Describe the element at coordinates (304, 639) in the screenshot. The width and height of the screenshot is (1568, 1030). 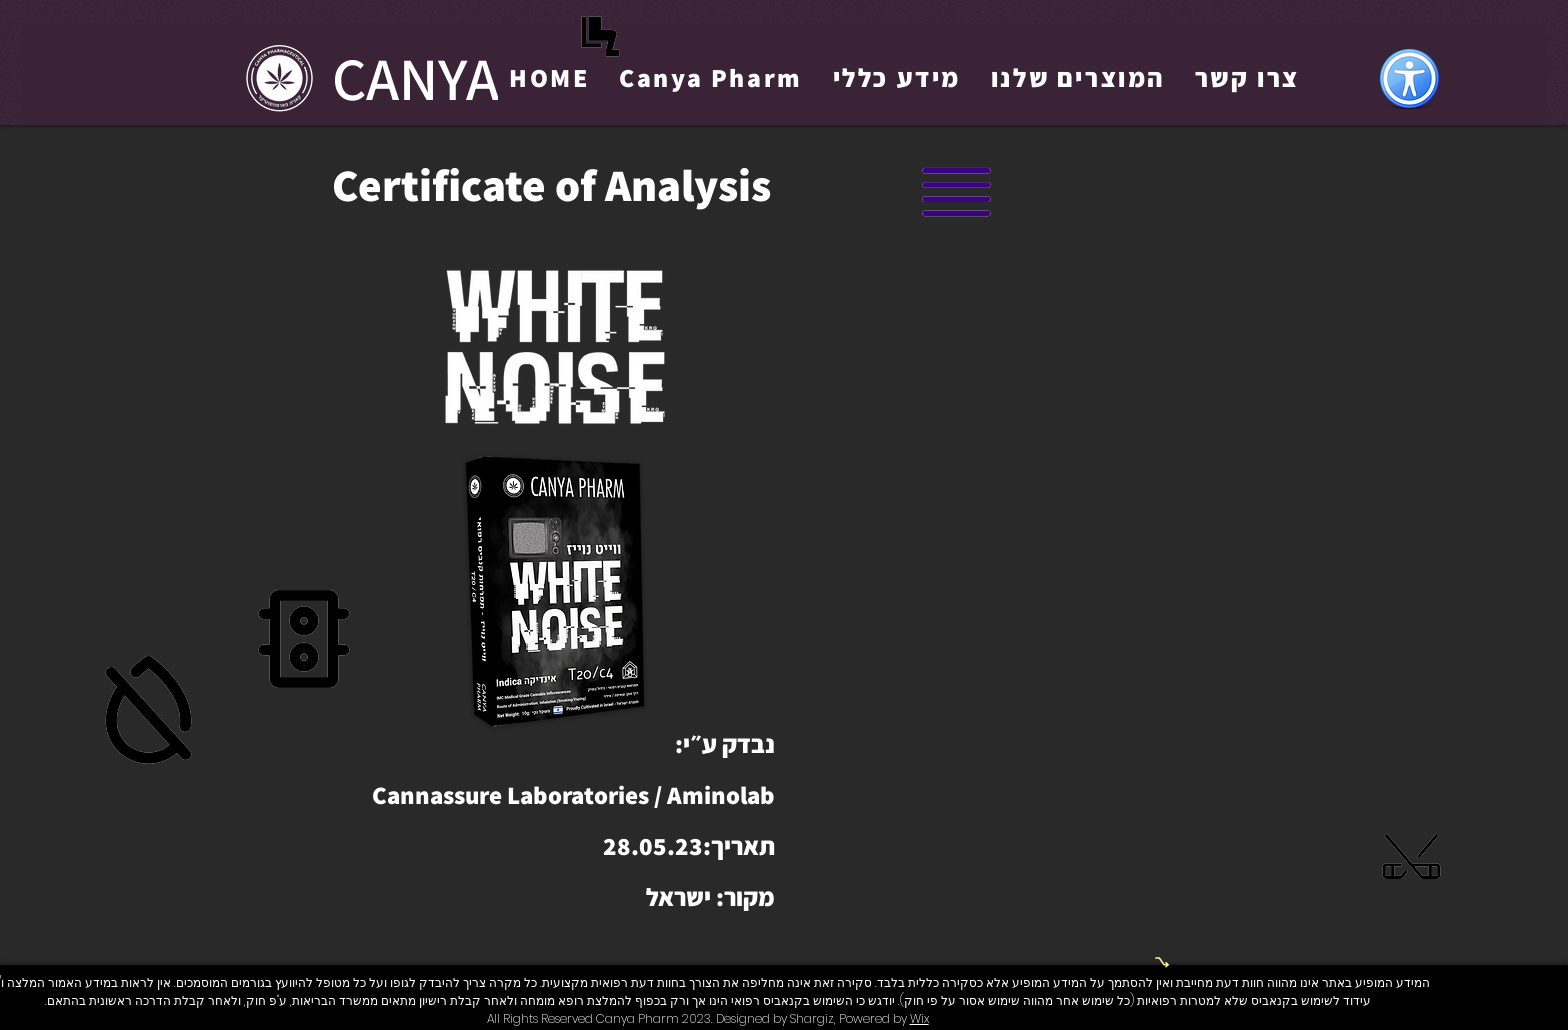
I see `traffic light or signal indicator` at that location.